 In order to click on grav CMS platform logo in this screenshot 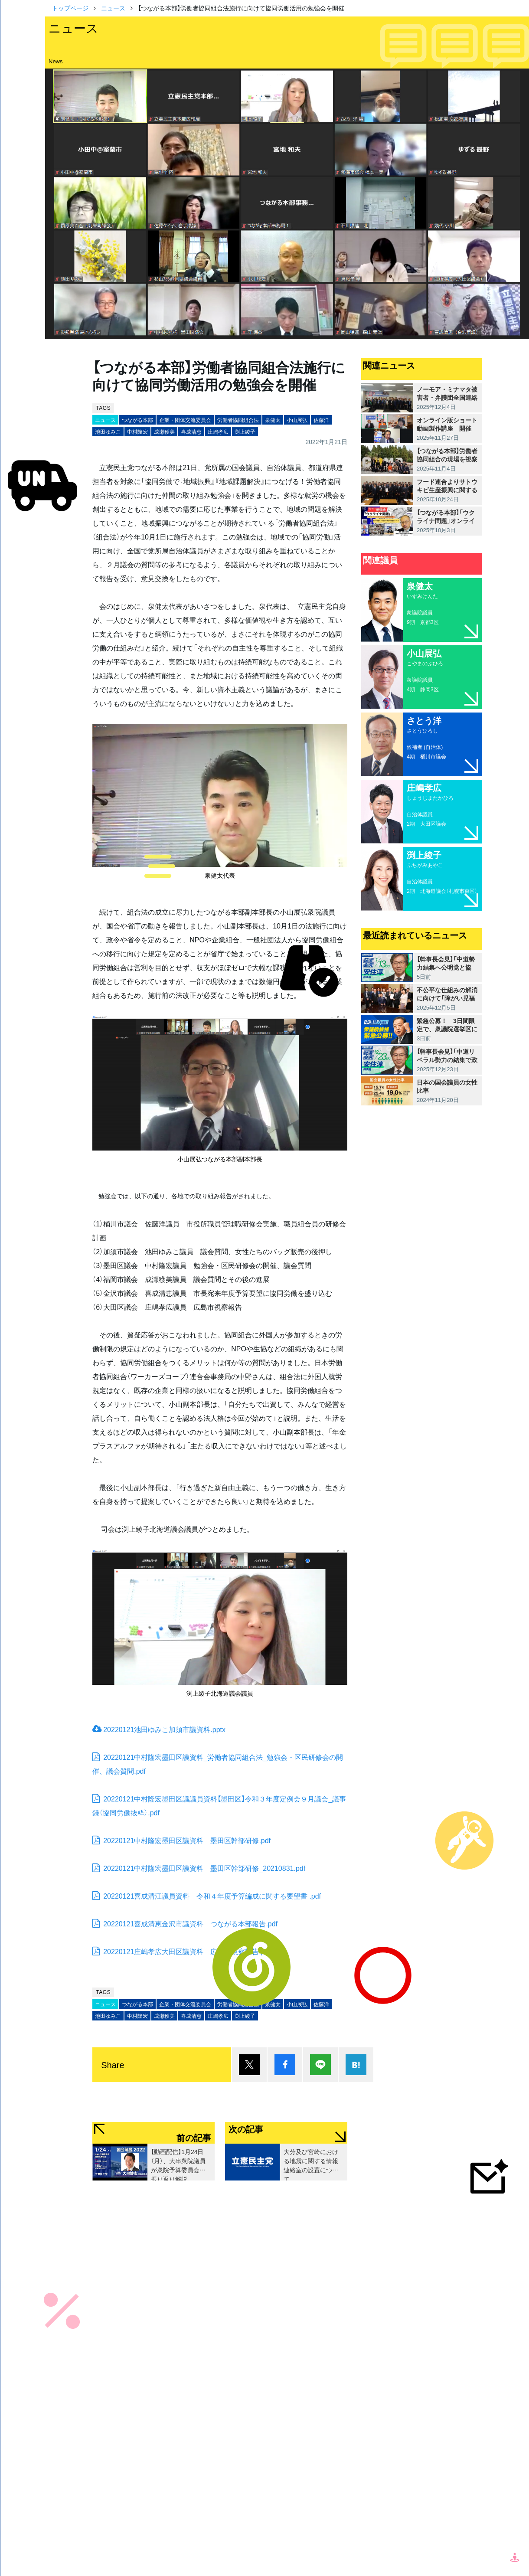, I will do `click(464, 1840)`.